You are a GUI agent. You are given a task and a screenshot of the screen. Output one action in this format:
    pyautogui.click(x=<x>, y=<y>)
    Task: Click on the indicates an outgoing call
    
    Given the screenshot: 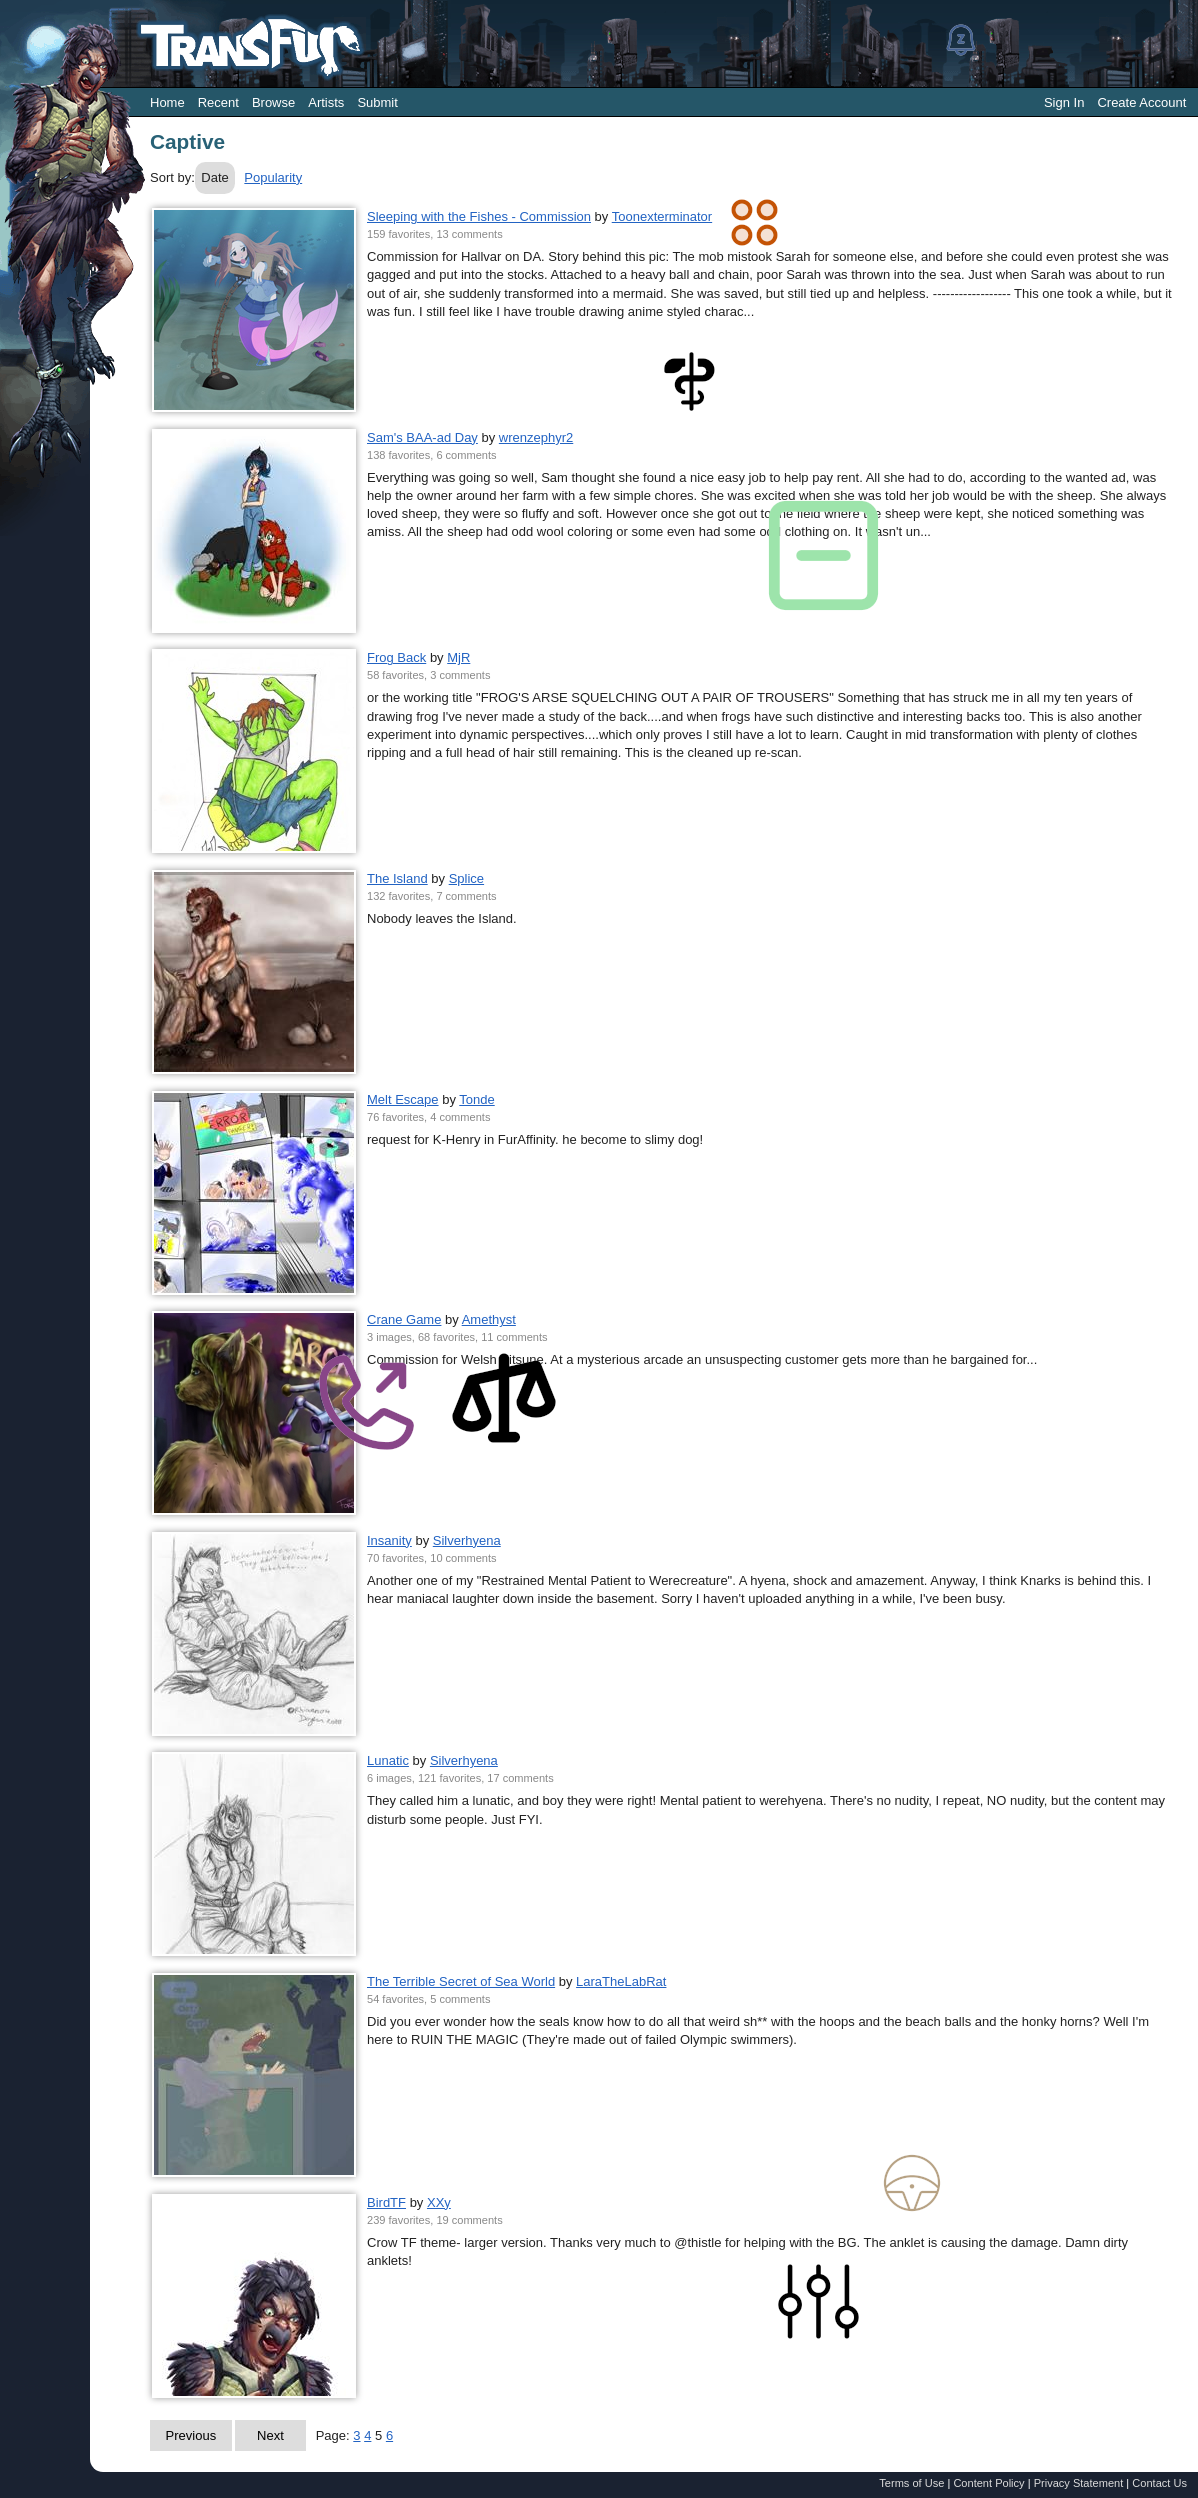 What is the action you would take?
    pyautogui.click(x=368, y=1400)
    